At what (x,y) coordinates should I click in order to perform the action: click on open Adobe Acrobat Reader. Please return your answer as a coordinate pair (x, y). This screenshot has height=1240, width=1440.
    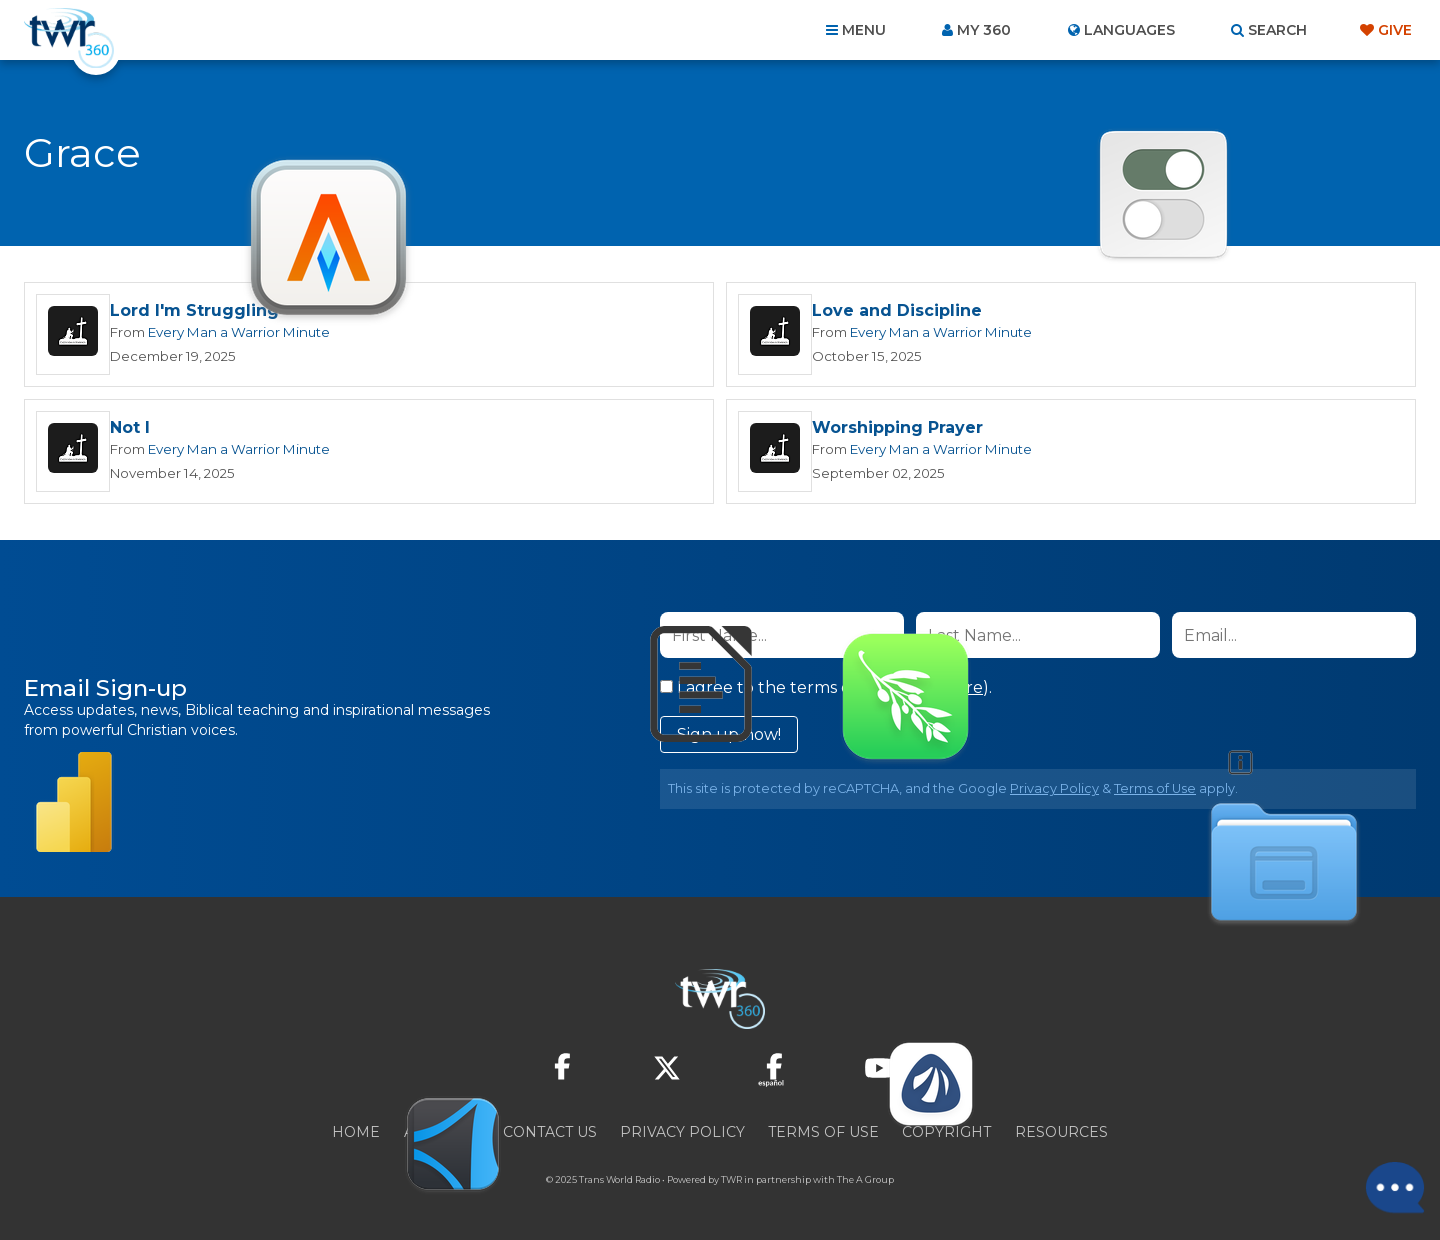
    Looking at the image, I should click on (453, 1144).